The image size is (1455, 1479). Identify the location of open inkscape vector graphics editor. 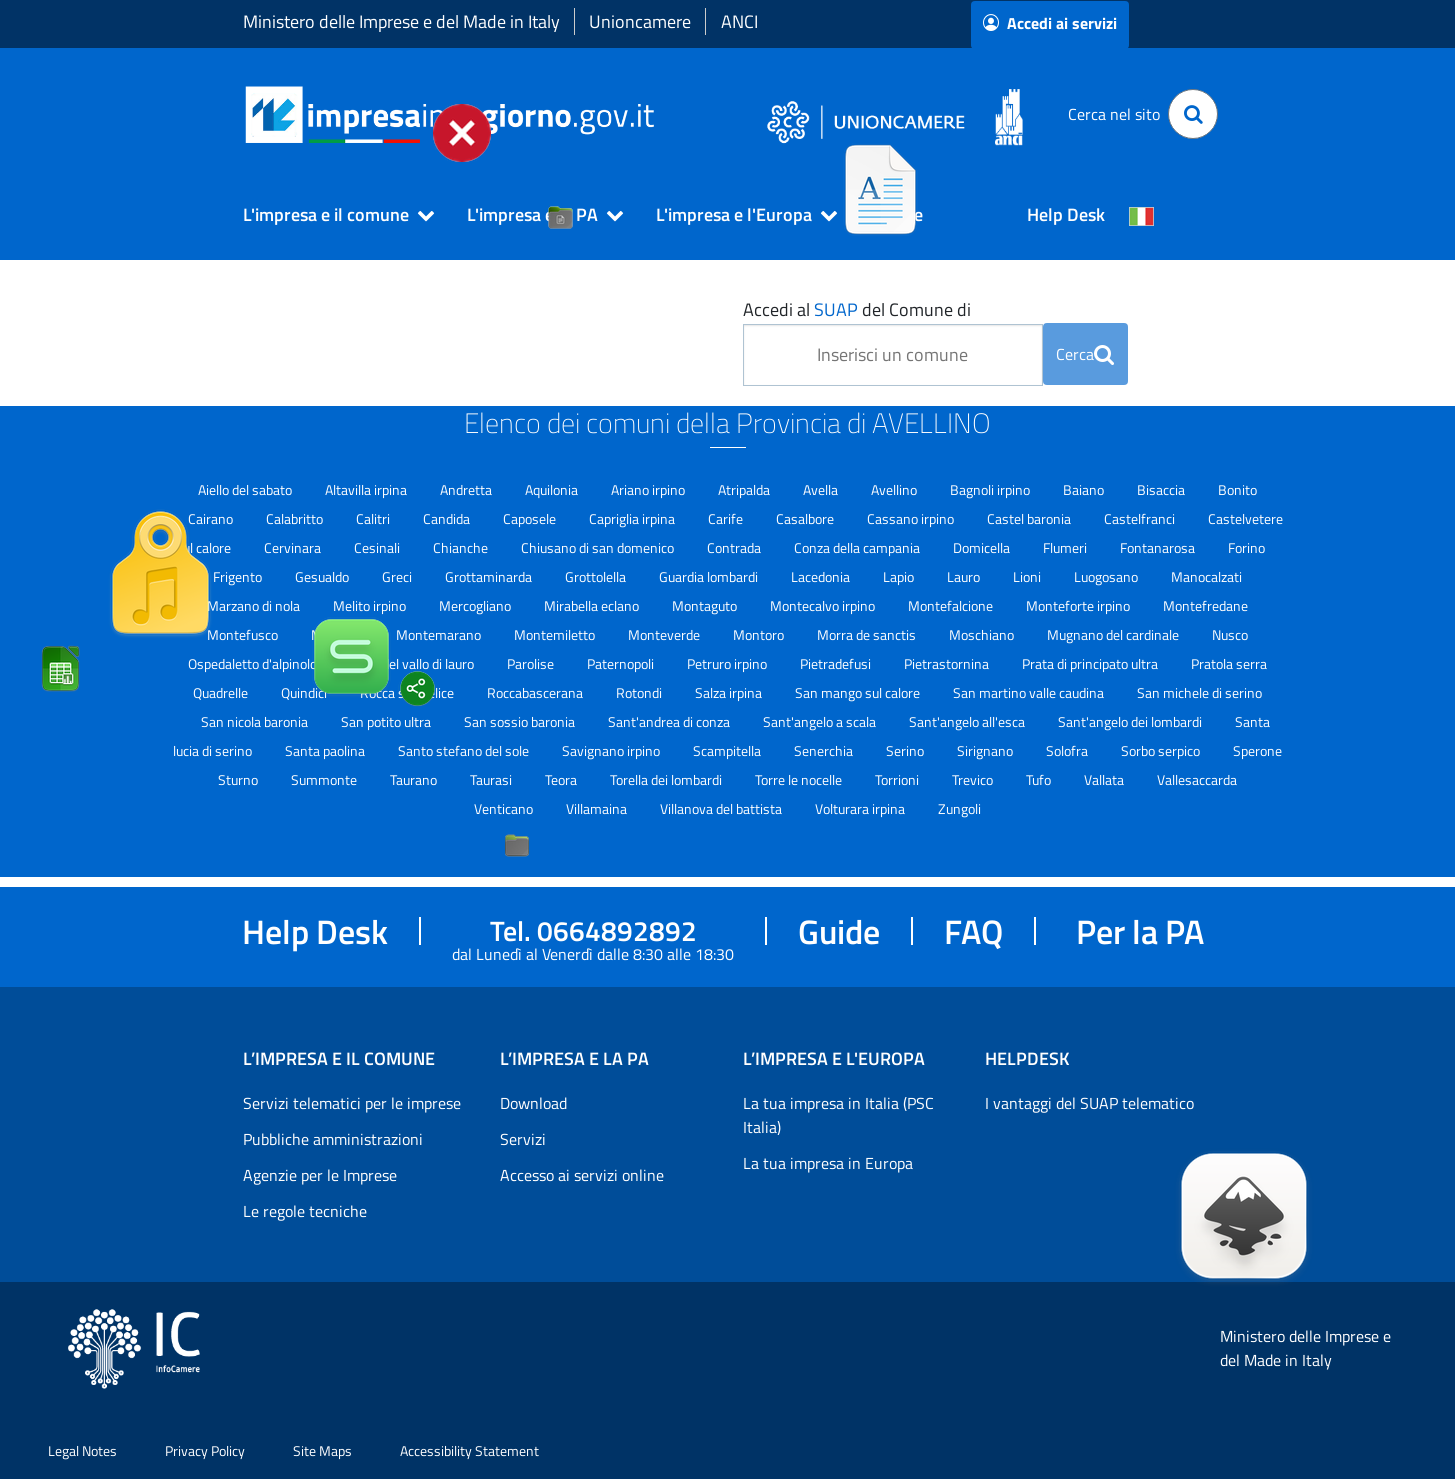
(1244, 1216).